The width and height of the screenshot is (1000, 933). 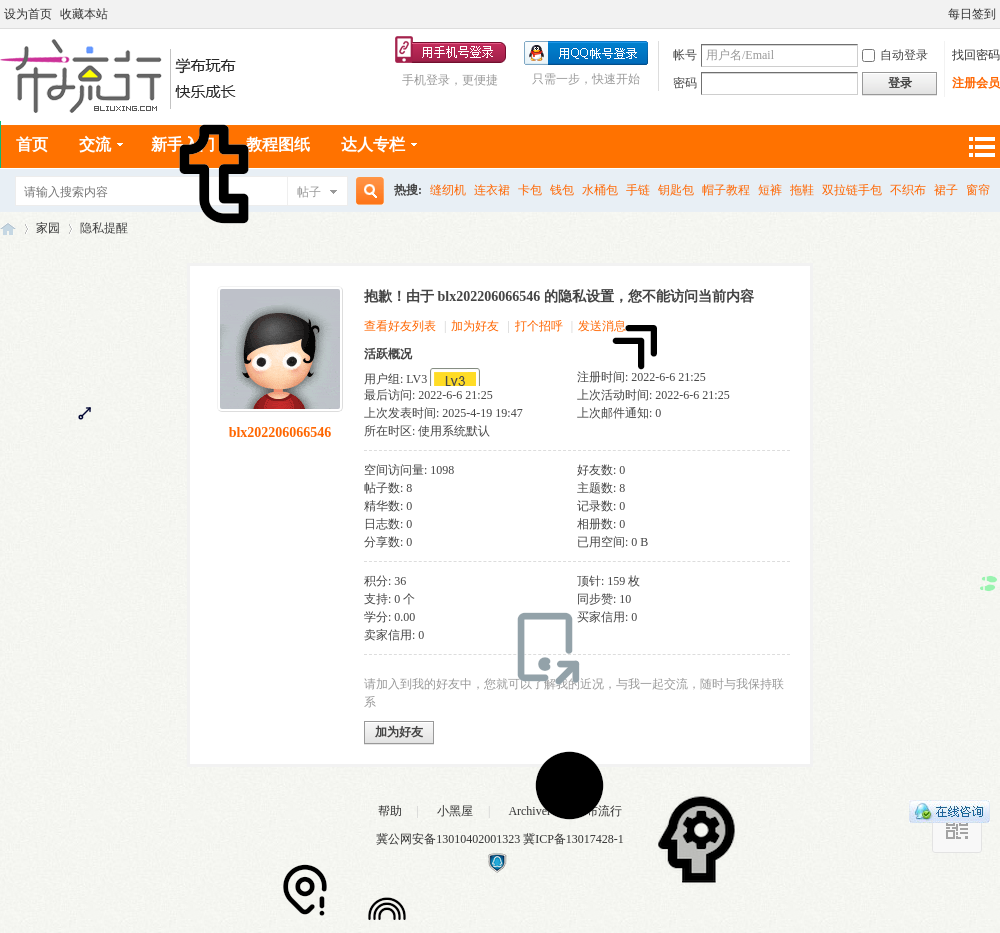 What do you see at coordinates (569, 785) in the screenshot?
I see `unselected radio button or toggle option` at bounding box center [569, 785].